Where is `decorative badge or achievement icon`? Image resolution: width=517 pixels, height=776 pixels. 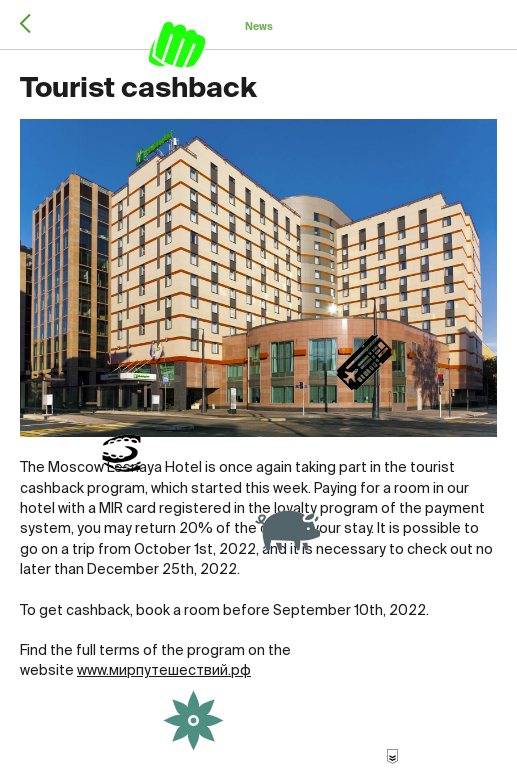
decorative badge or achievement icon is located at coordinates (193, 720).